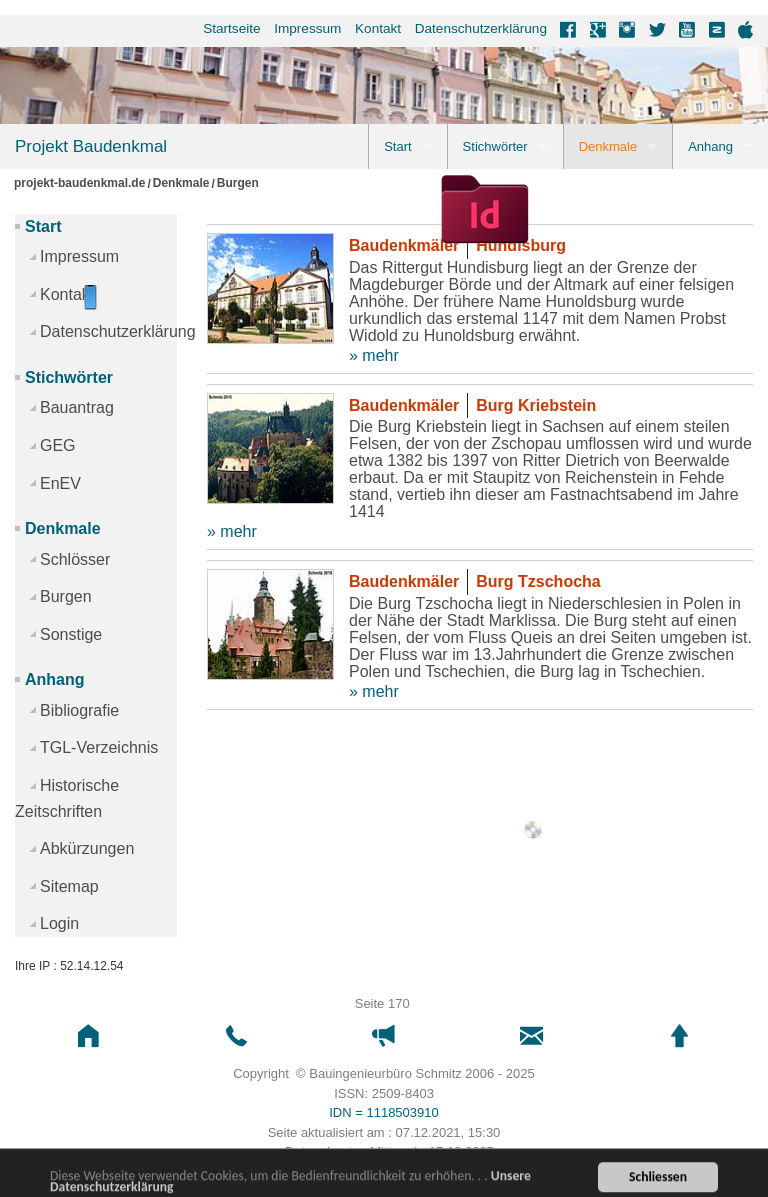 The height and width of the screenshot is (1197, 768). I want to click on folder containing Adobe InDesign project files, so click(484, 211).